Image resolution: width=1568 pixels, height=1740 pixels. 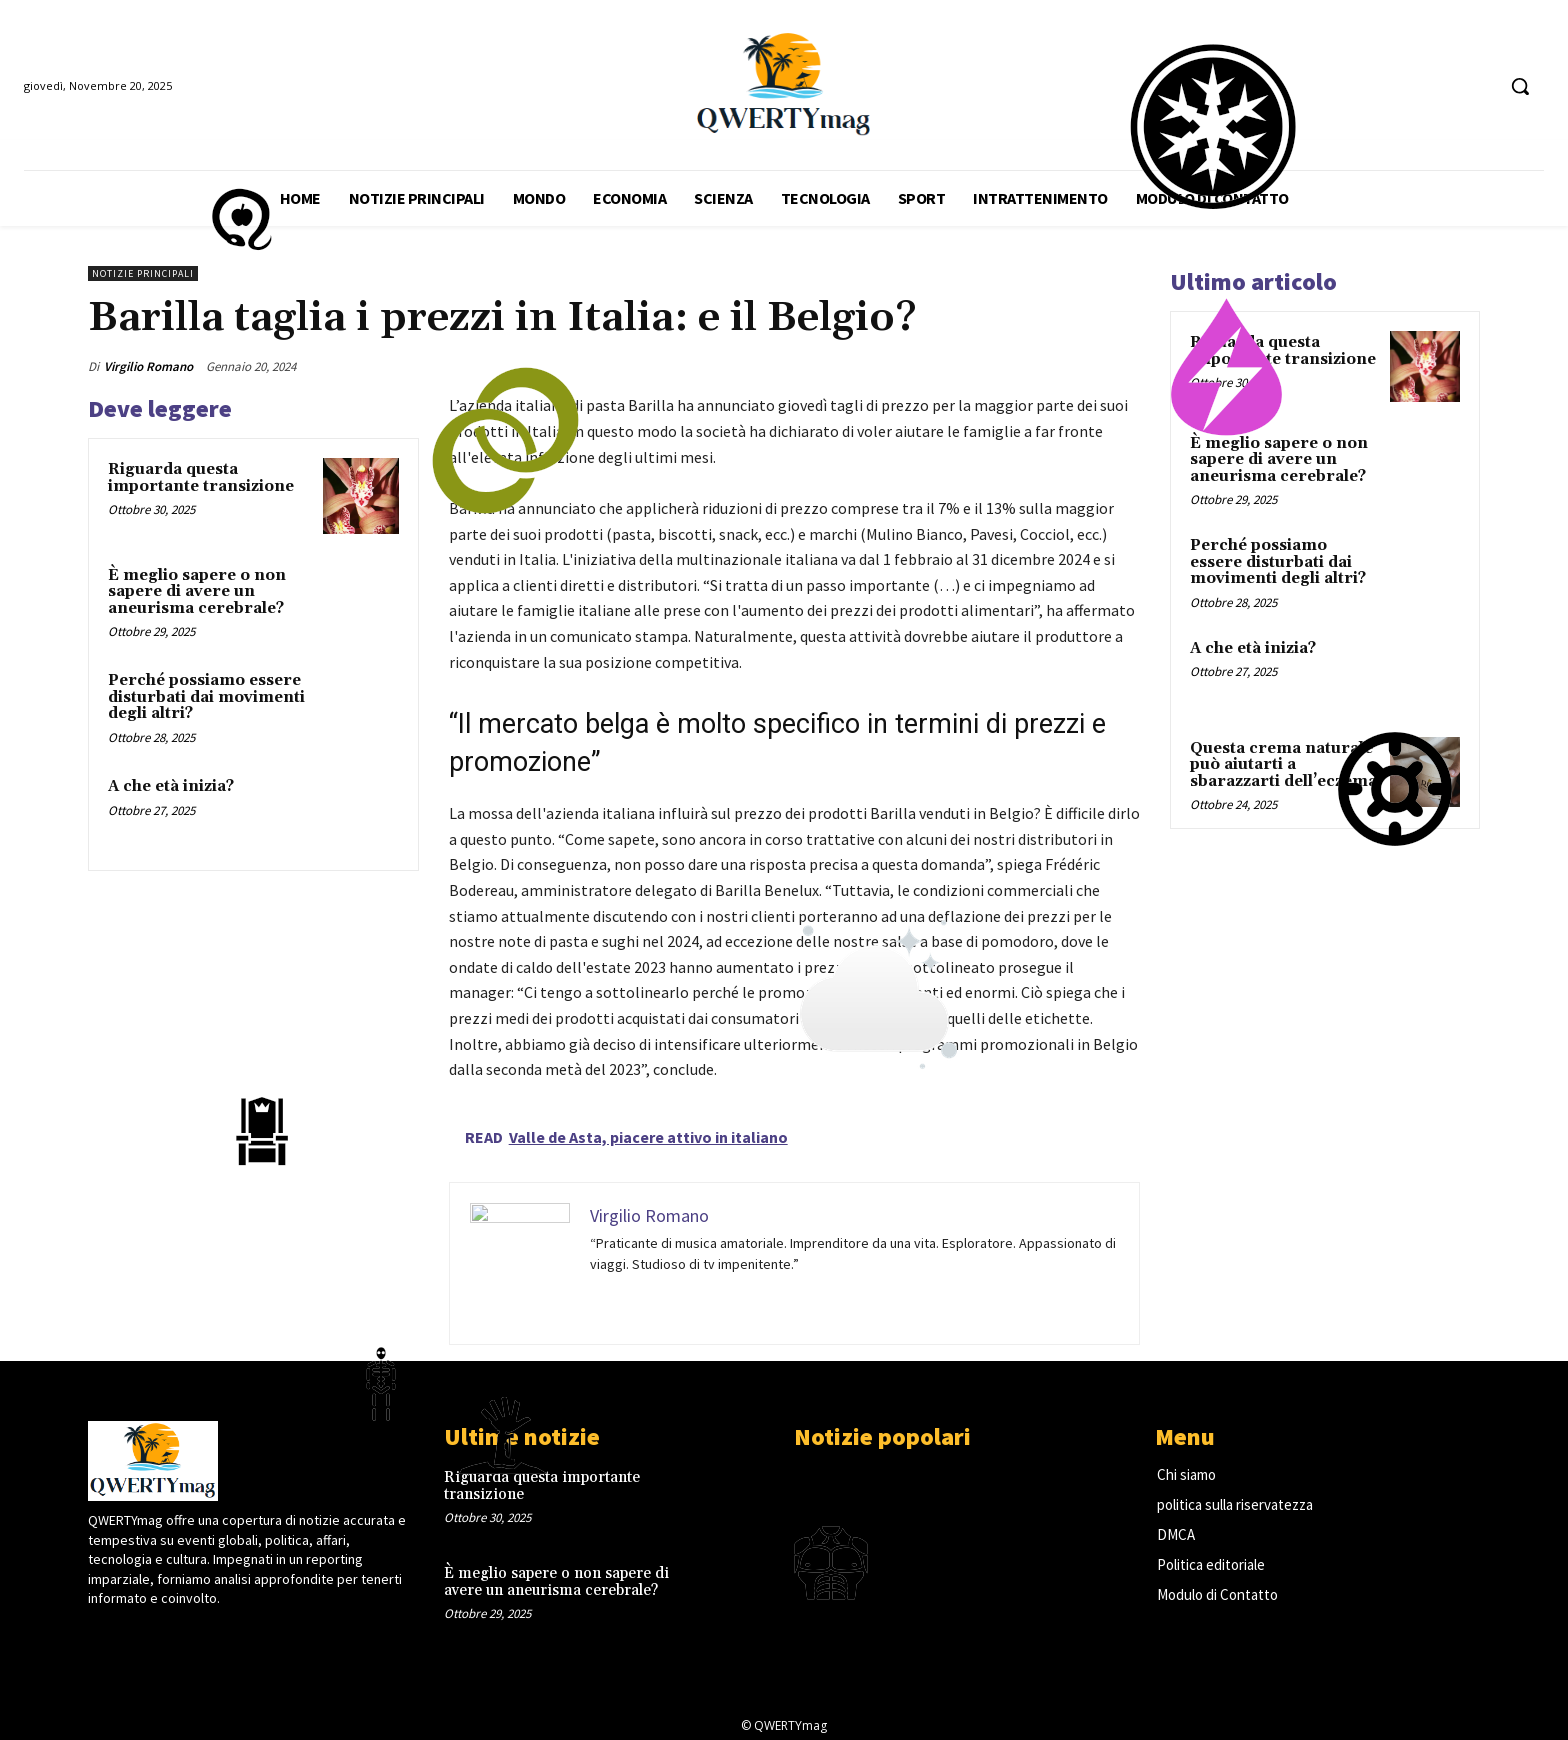 What do you see at coordinates (1226, 365) in the screenshot?
I see `indicates hydroelectric or water-based power` at bounding box center [1226, 365].